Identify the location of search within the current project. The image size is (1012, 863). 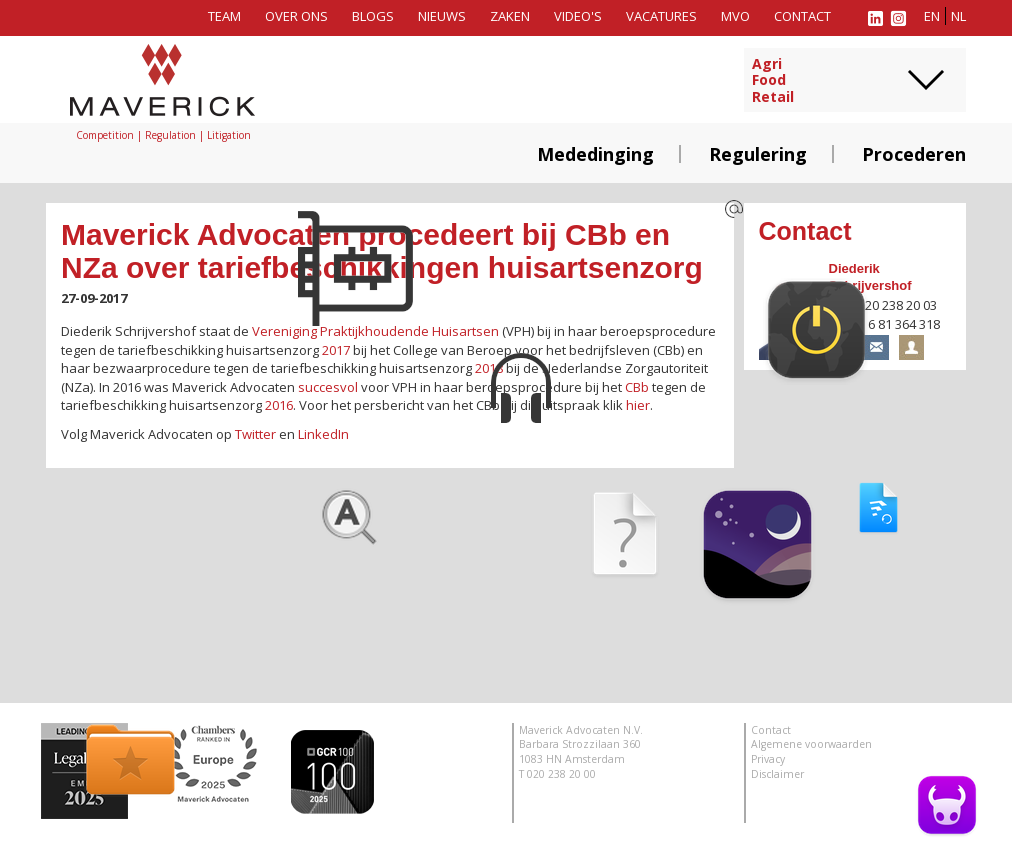
(349, 517).